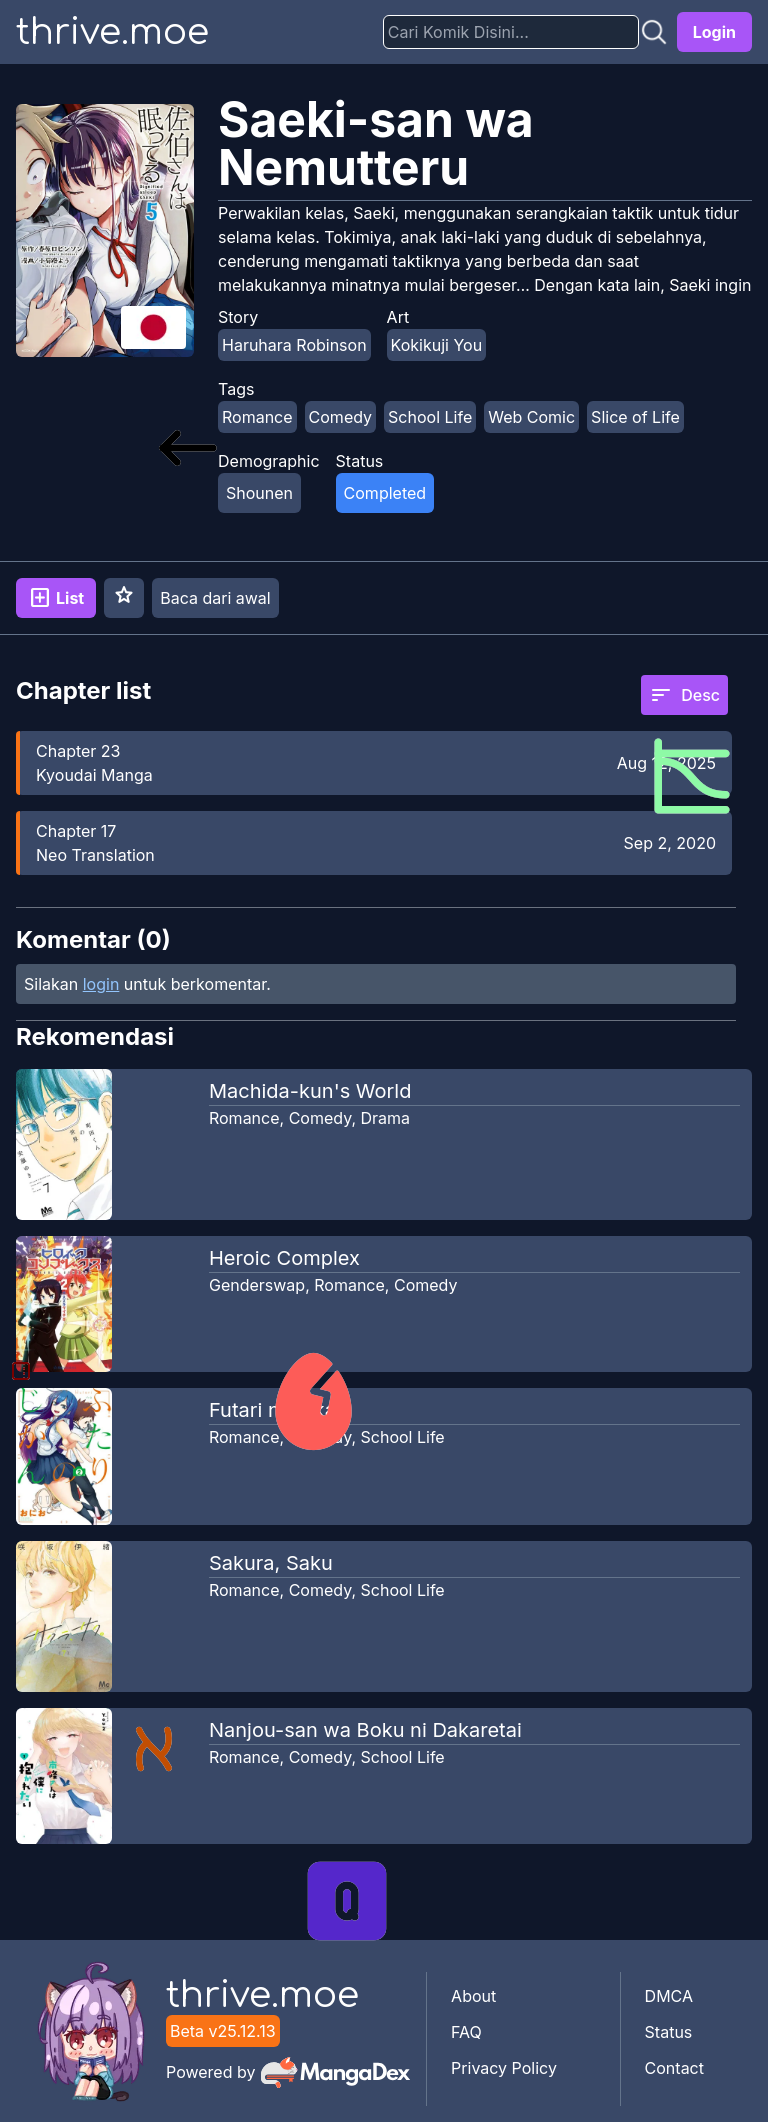 This screenshot has height=2122, width=768. I want to click on go back to the previous screen, so click(188, 448).